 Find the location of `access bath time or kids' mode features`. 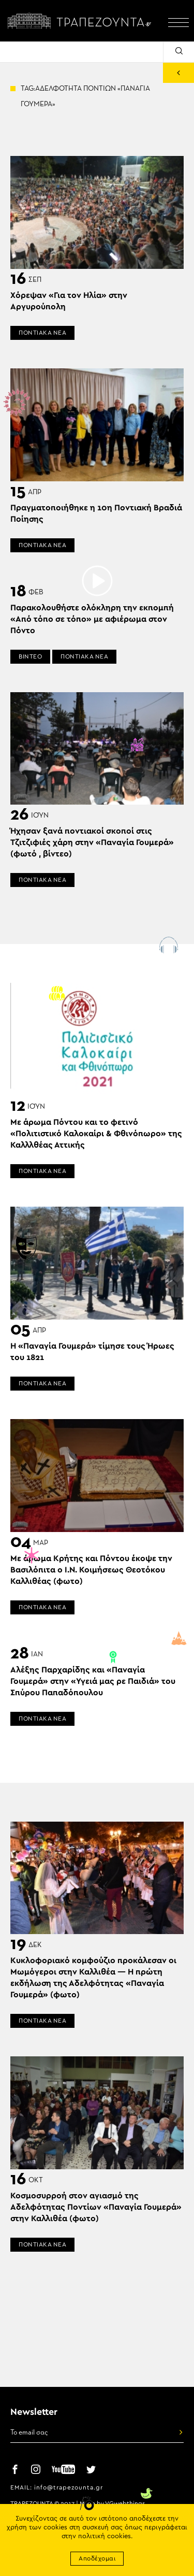

access bath time or kids' mode features is located at coordinates (146, 2493).